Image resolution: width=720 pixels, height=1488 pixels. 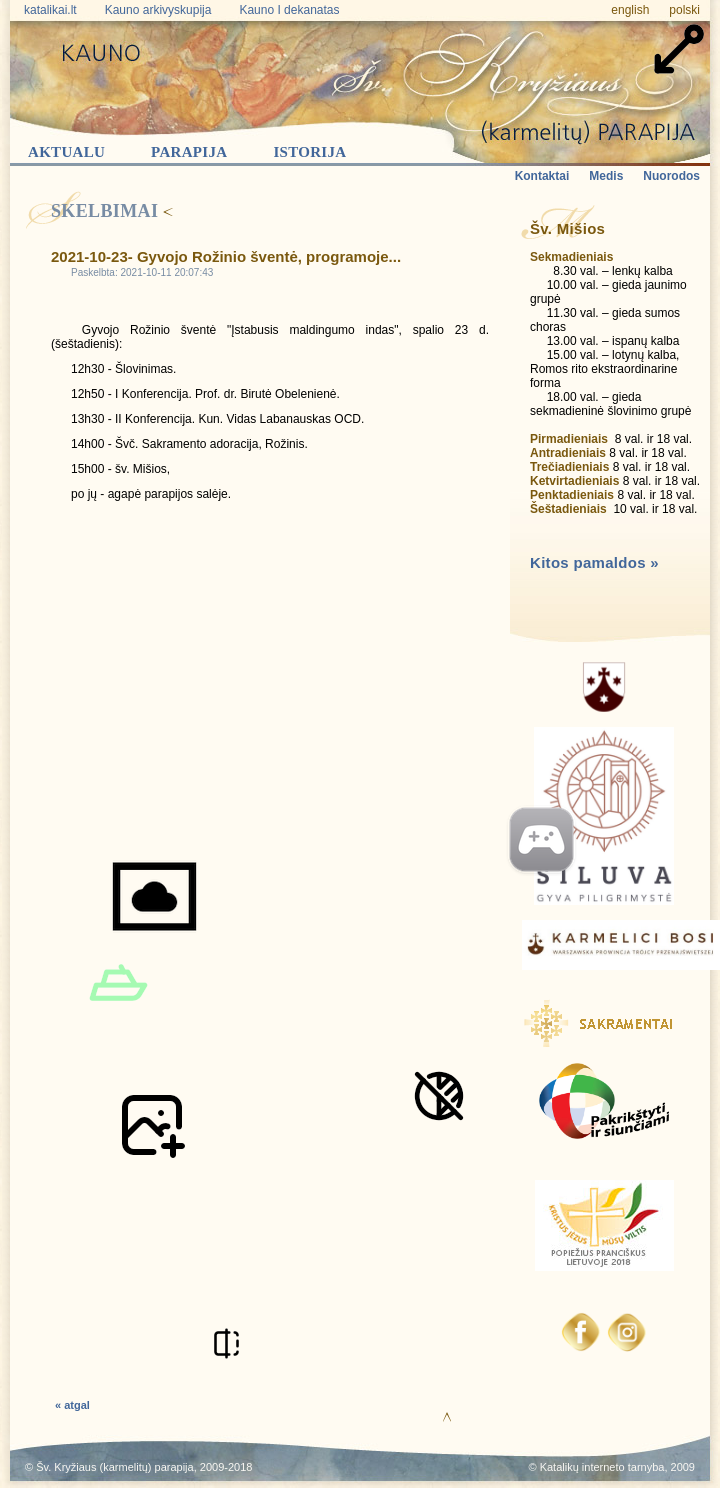 I want to click on add a new photo, so click(x=152, y=1125).